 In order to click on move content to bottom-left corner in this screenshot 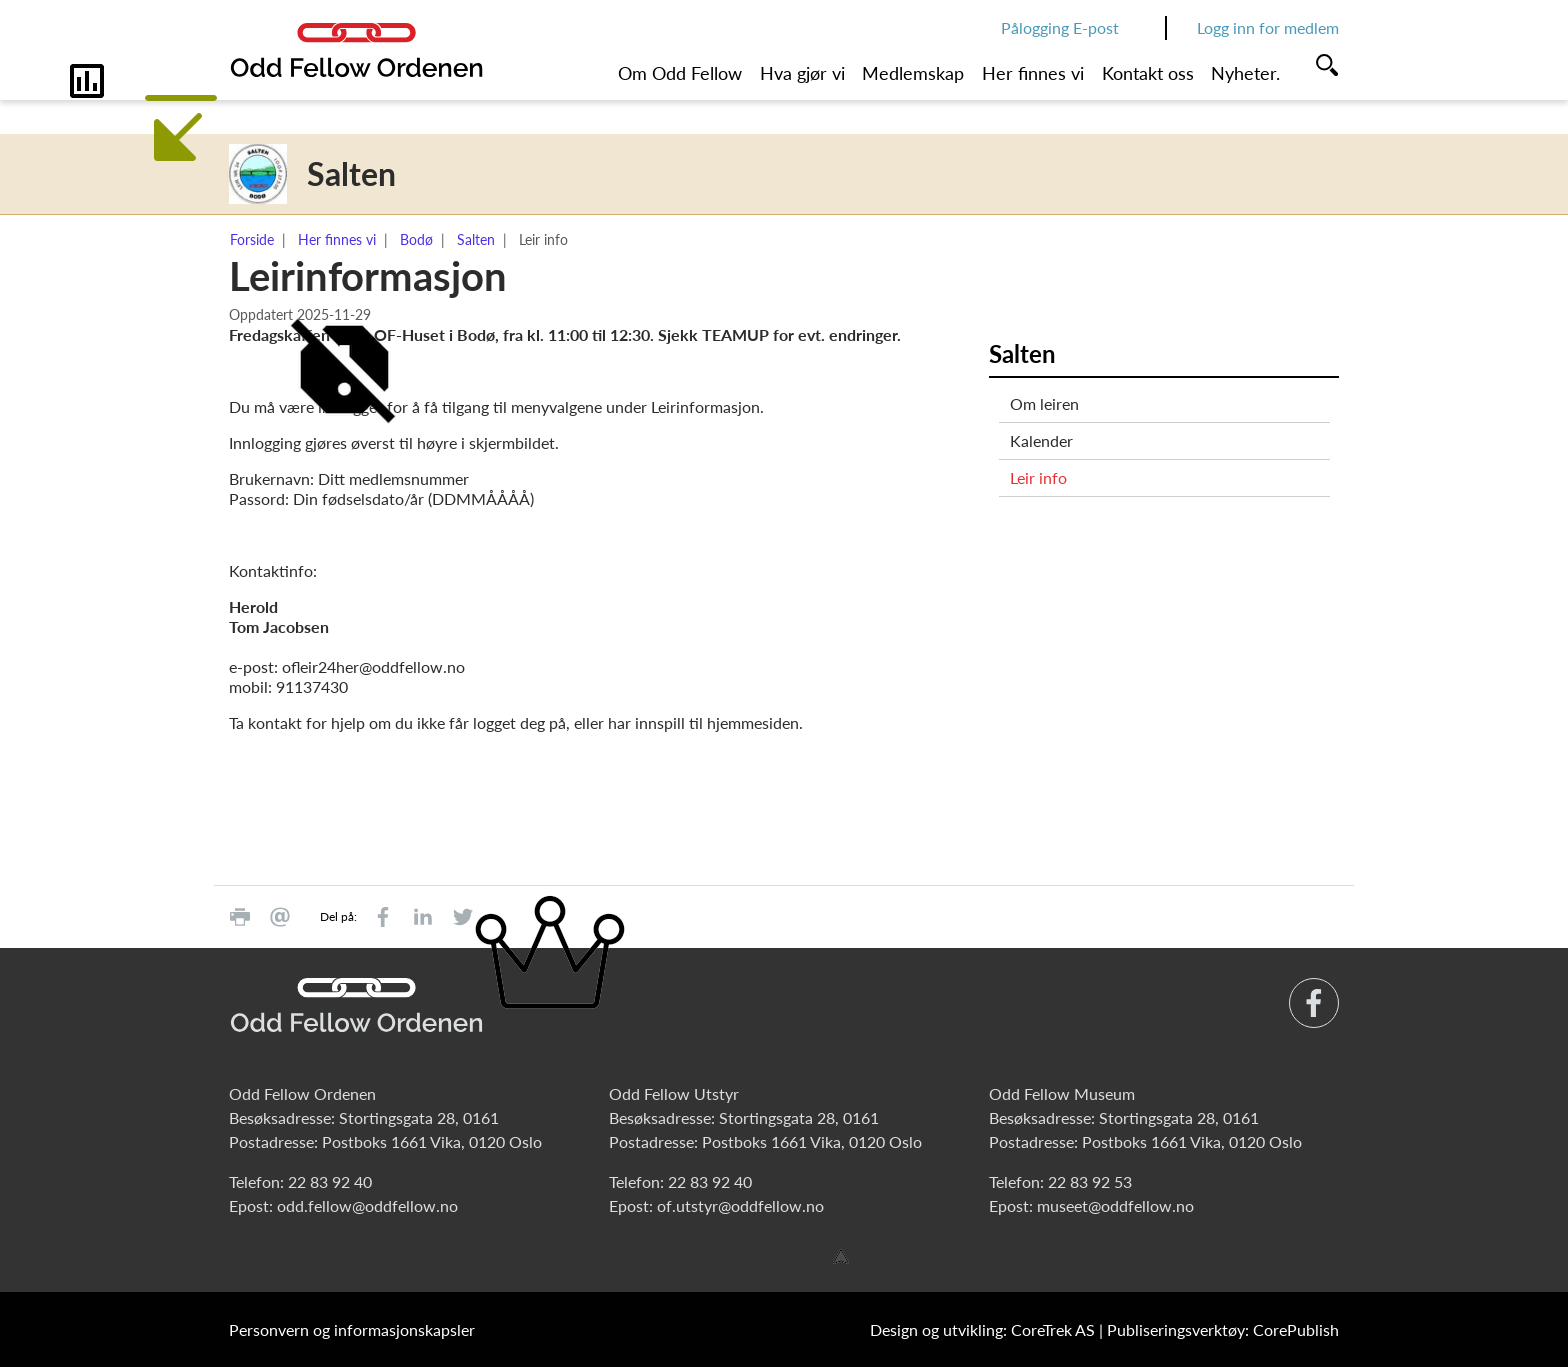, I will do `click(178, 128)`.